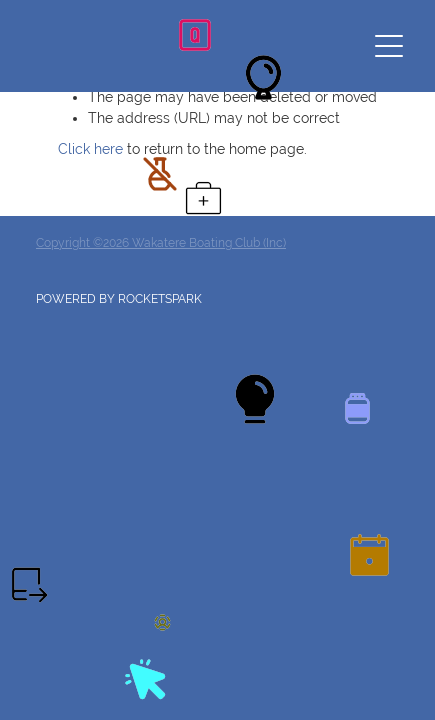  I want to click on view product or ingredient details, so click(357, 408).